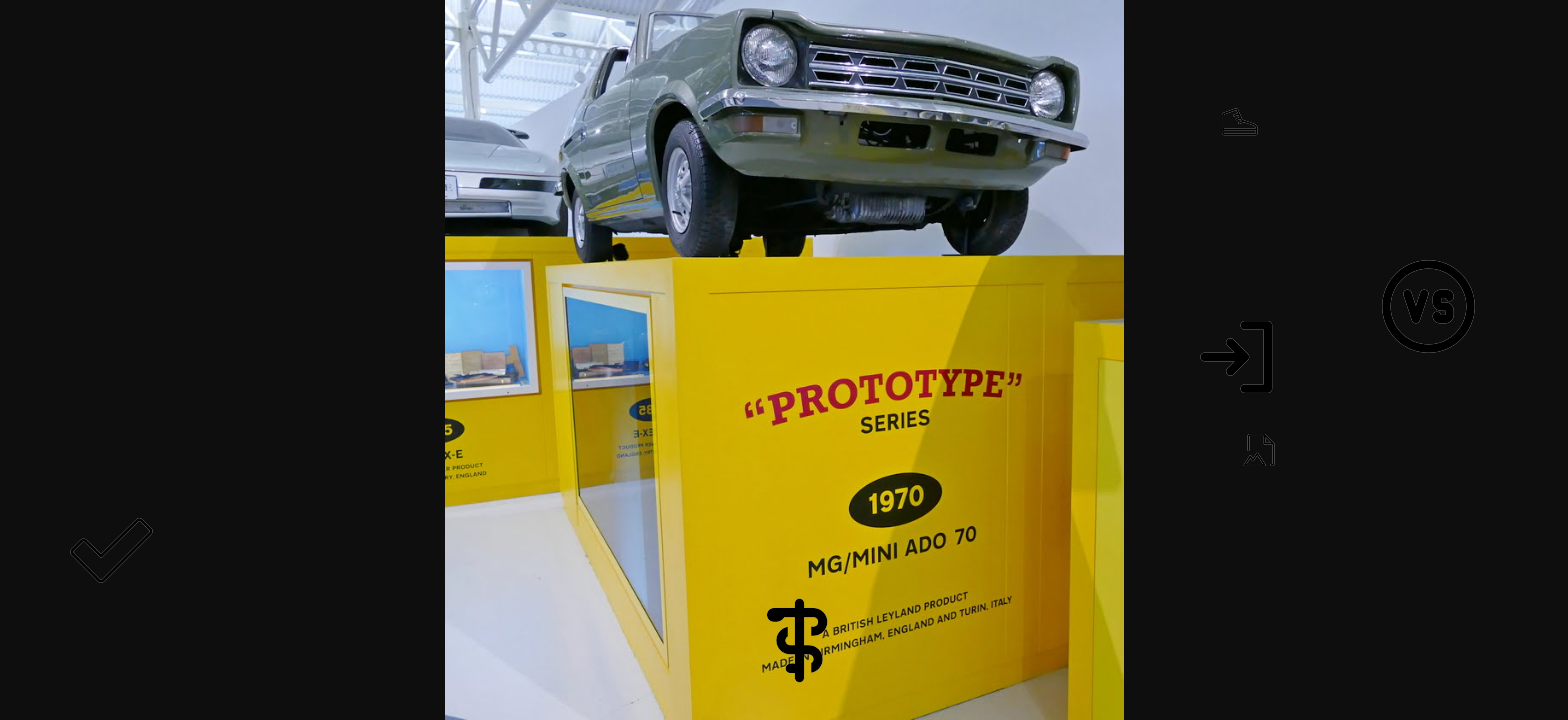  I want to click on access medical or healthcare services, so click(799, 640).